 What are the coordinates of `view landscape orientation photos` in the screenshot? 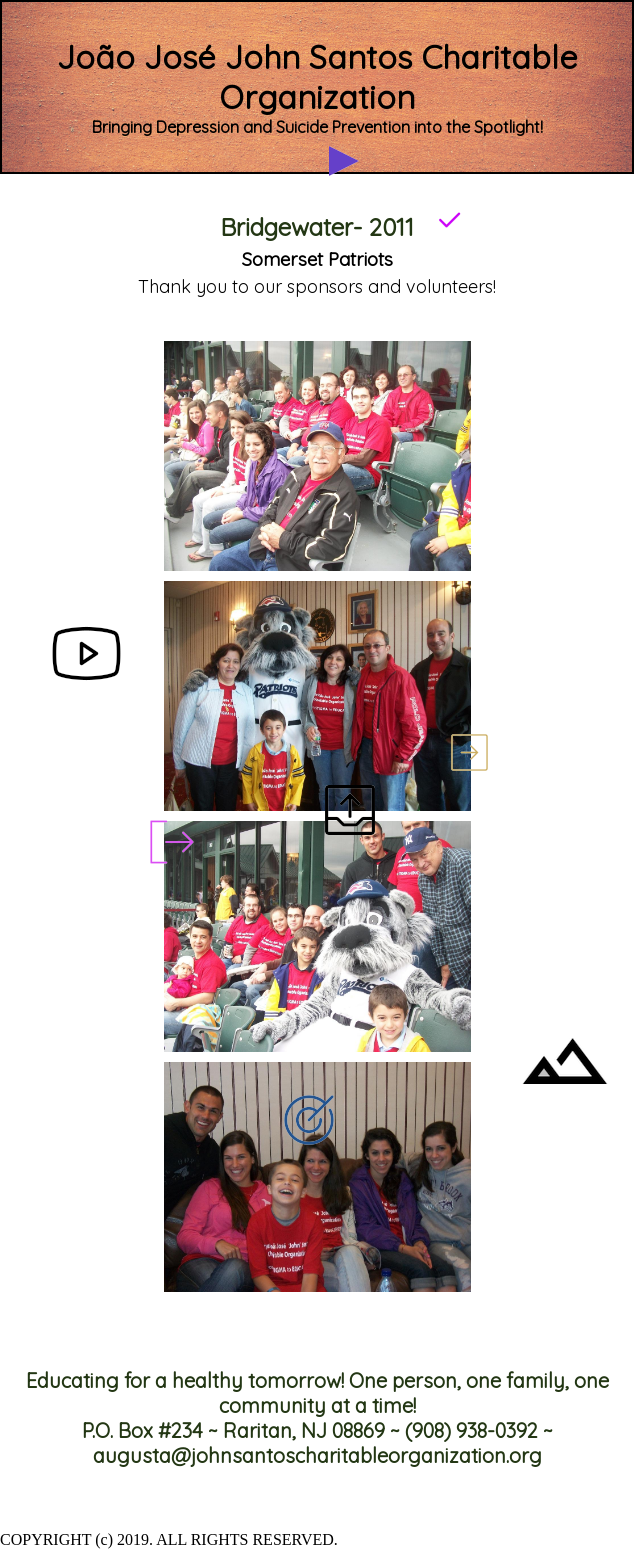 It's located at (565, 1061).